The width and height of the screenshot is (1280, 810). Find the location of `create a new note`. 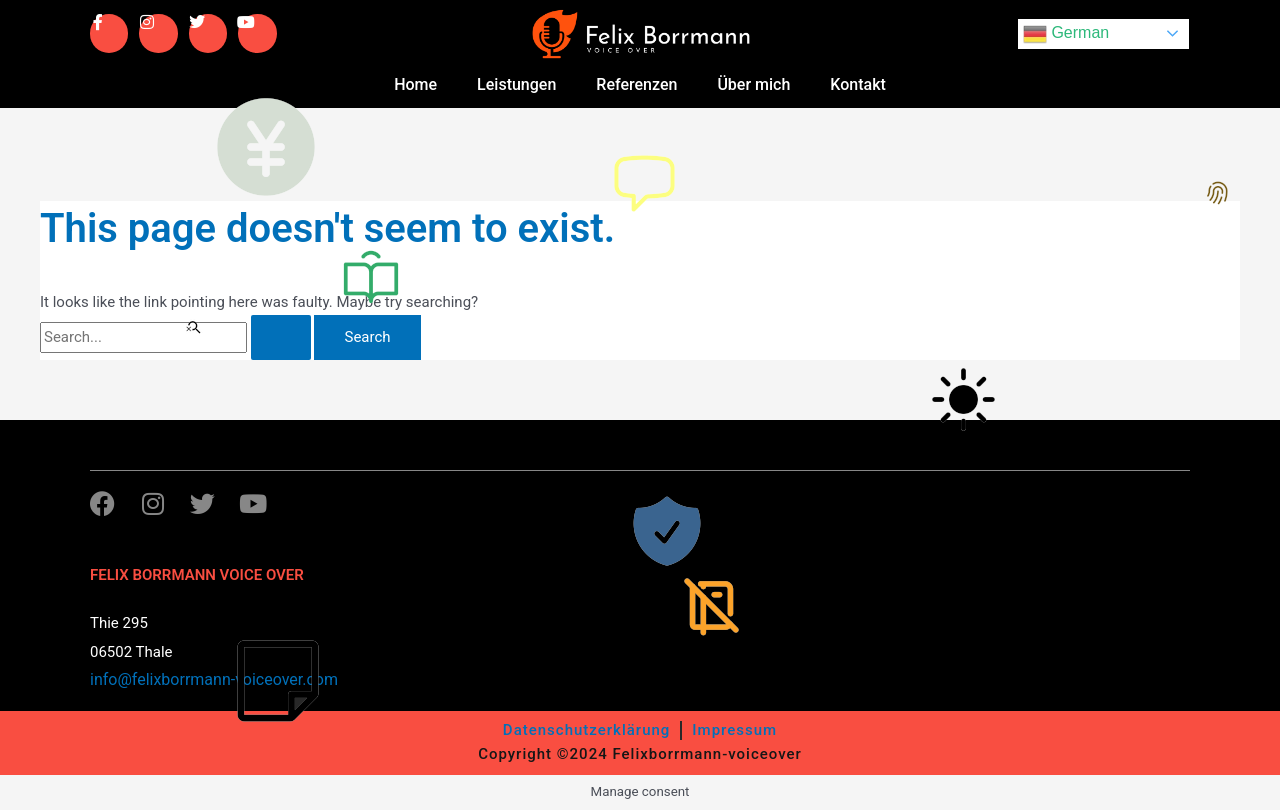

create a new note is located at coordinates (278, 681).